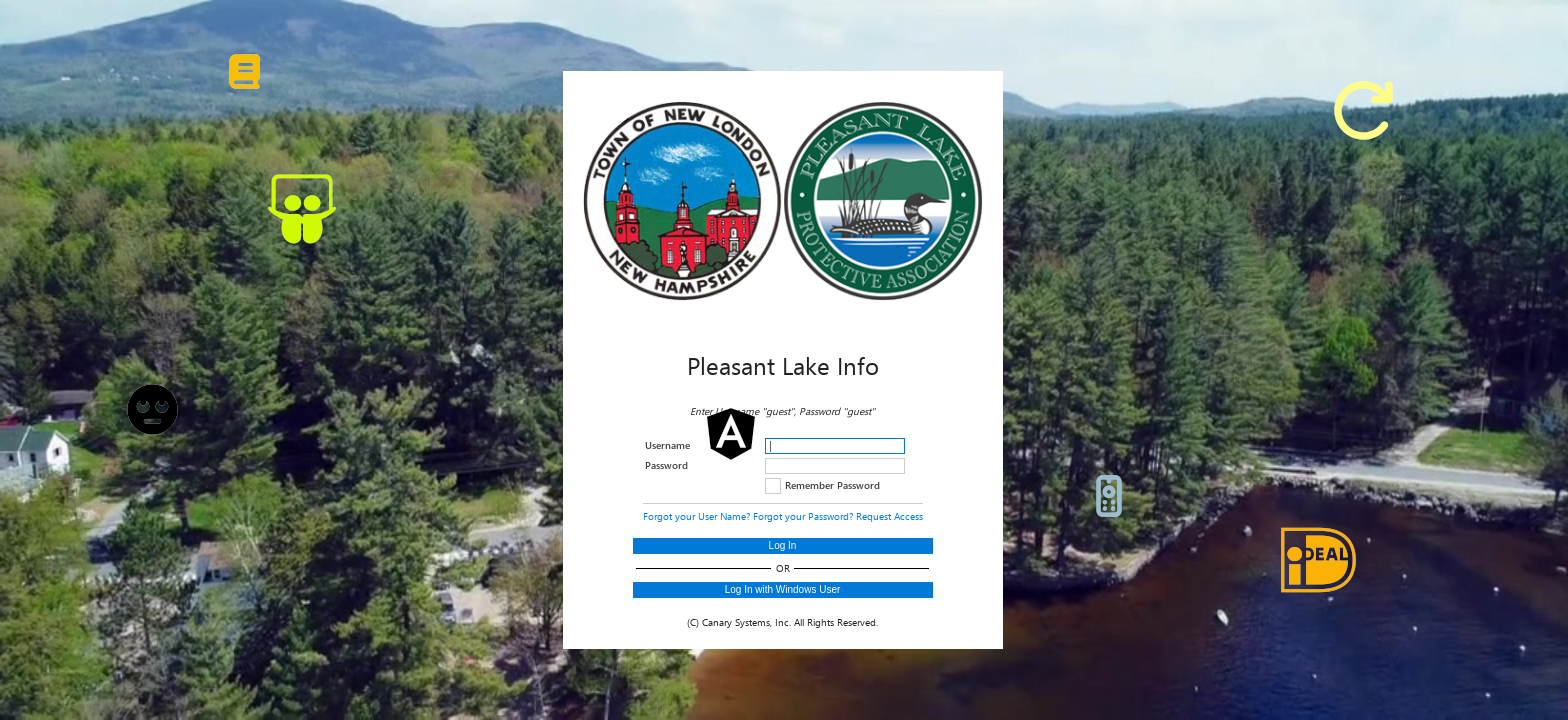 This screenshot has width=1568, height=720. What do you see at coordinates (1363, 110) in the screenshot?
I see `redo the last undone action` at bounding box center [1363, 110].